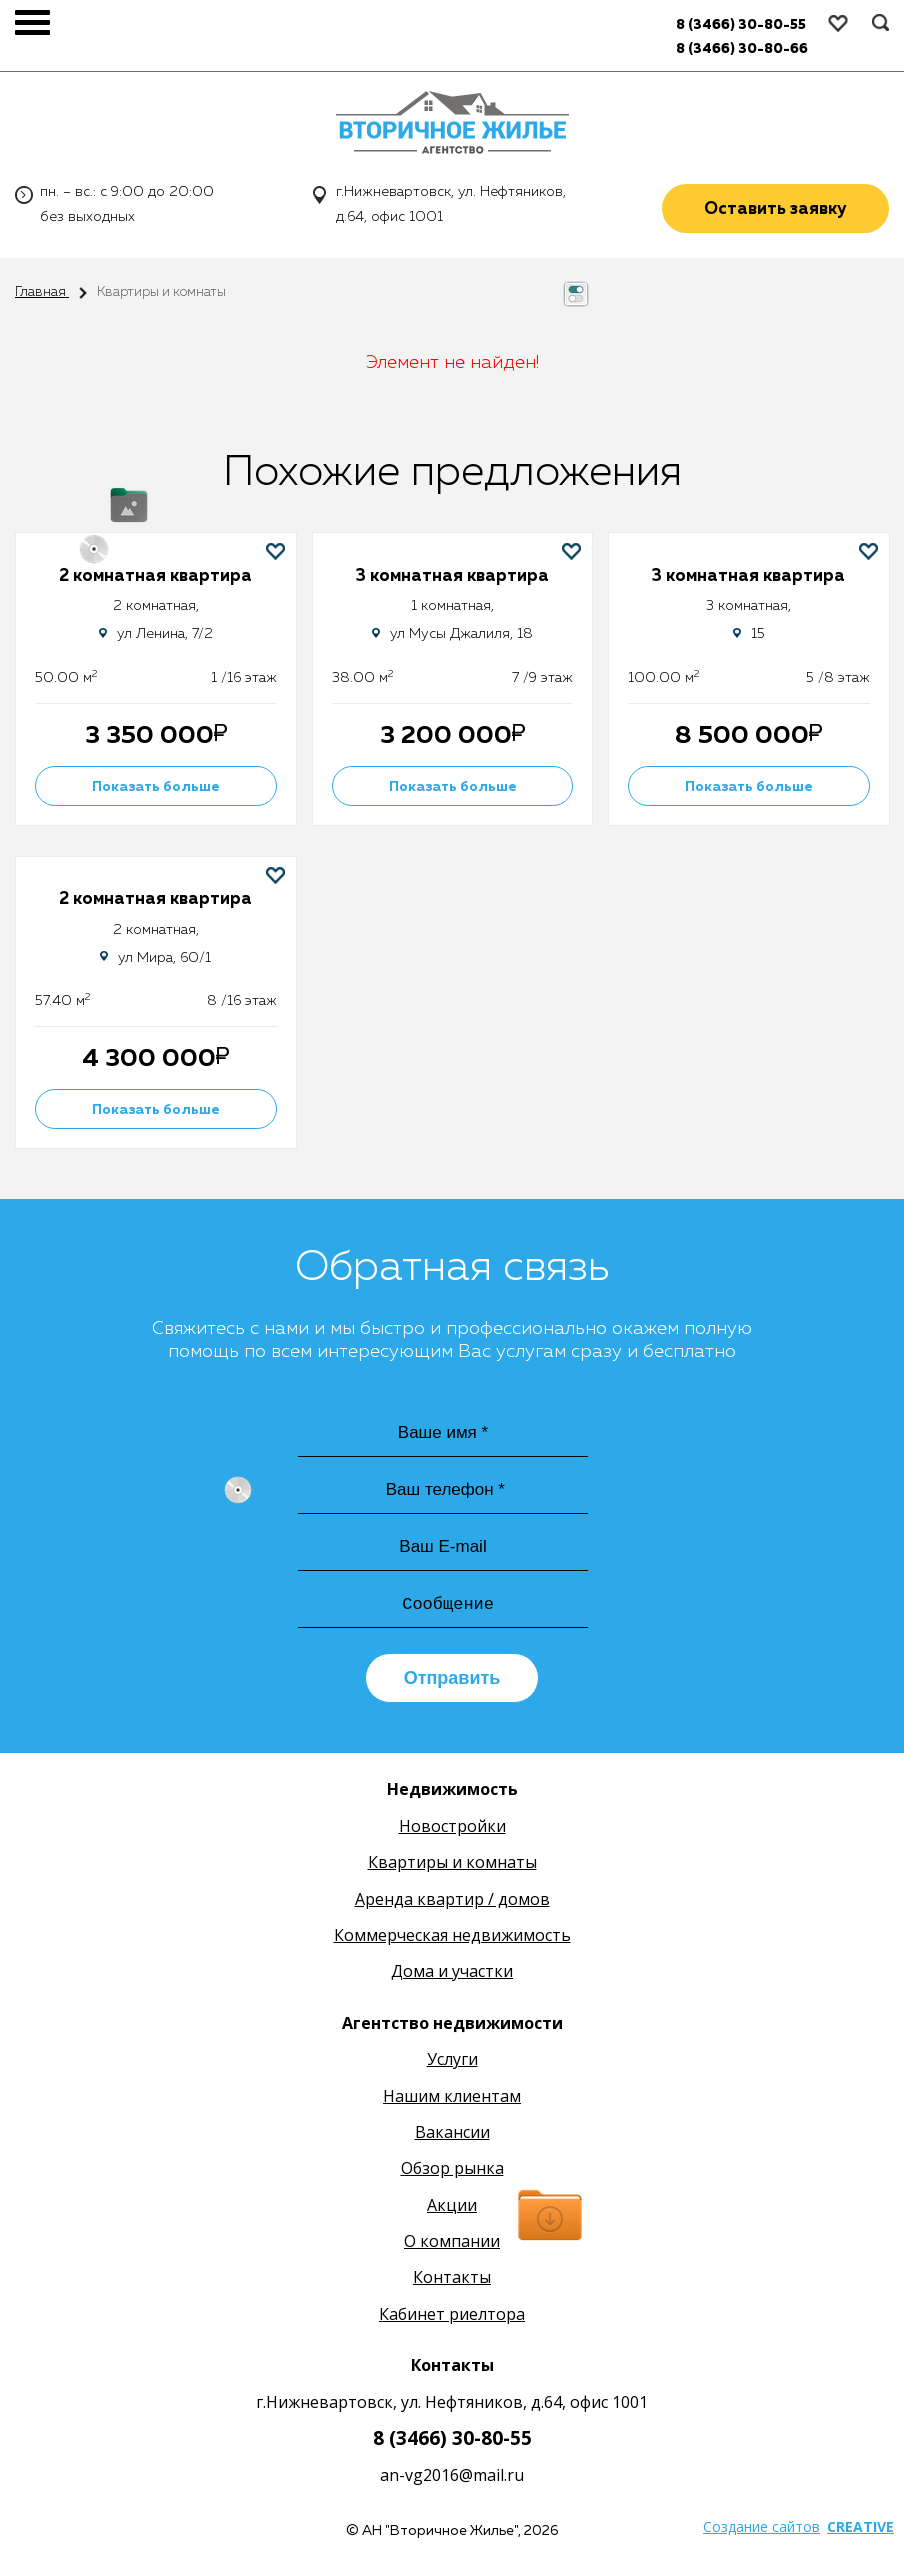  I want to click on access CD/DVD drive contents, so click(238, 1490).